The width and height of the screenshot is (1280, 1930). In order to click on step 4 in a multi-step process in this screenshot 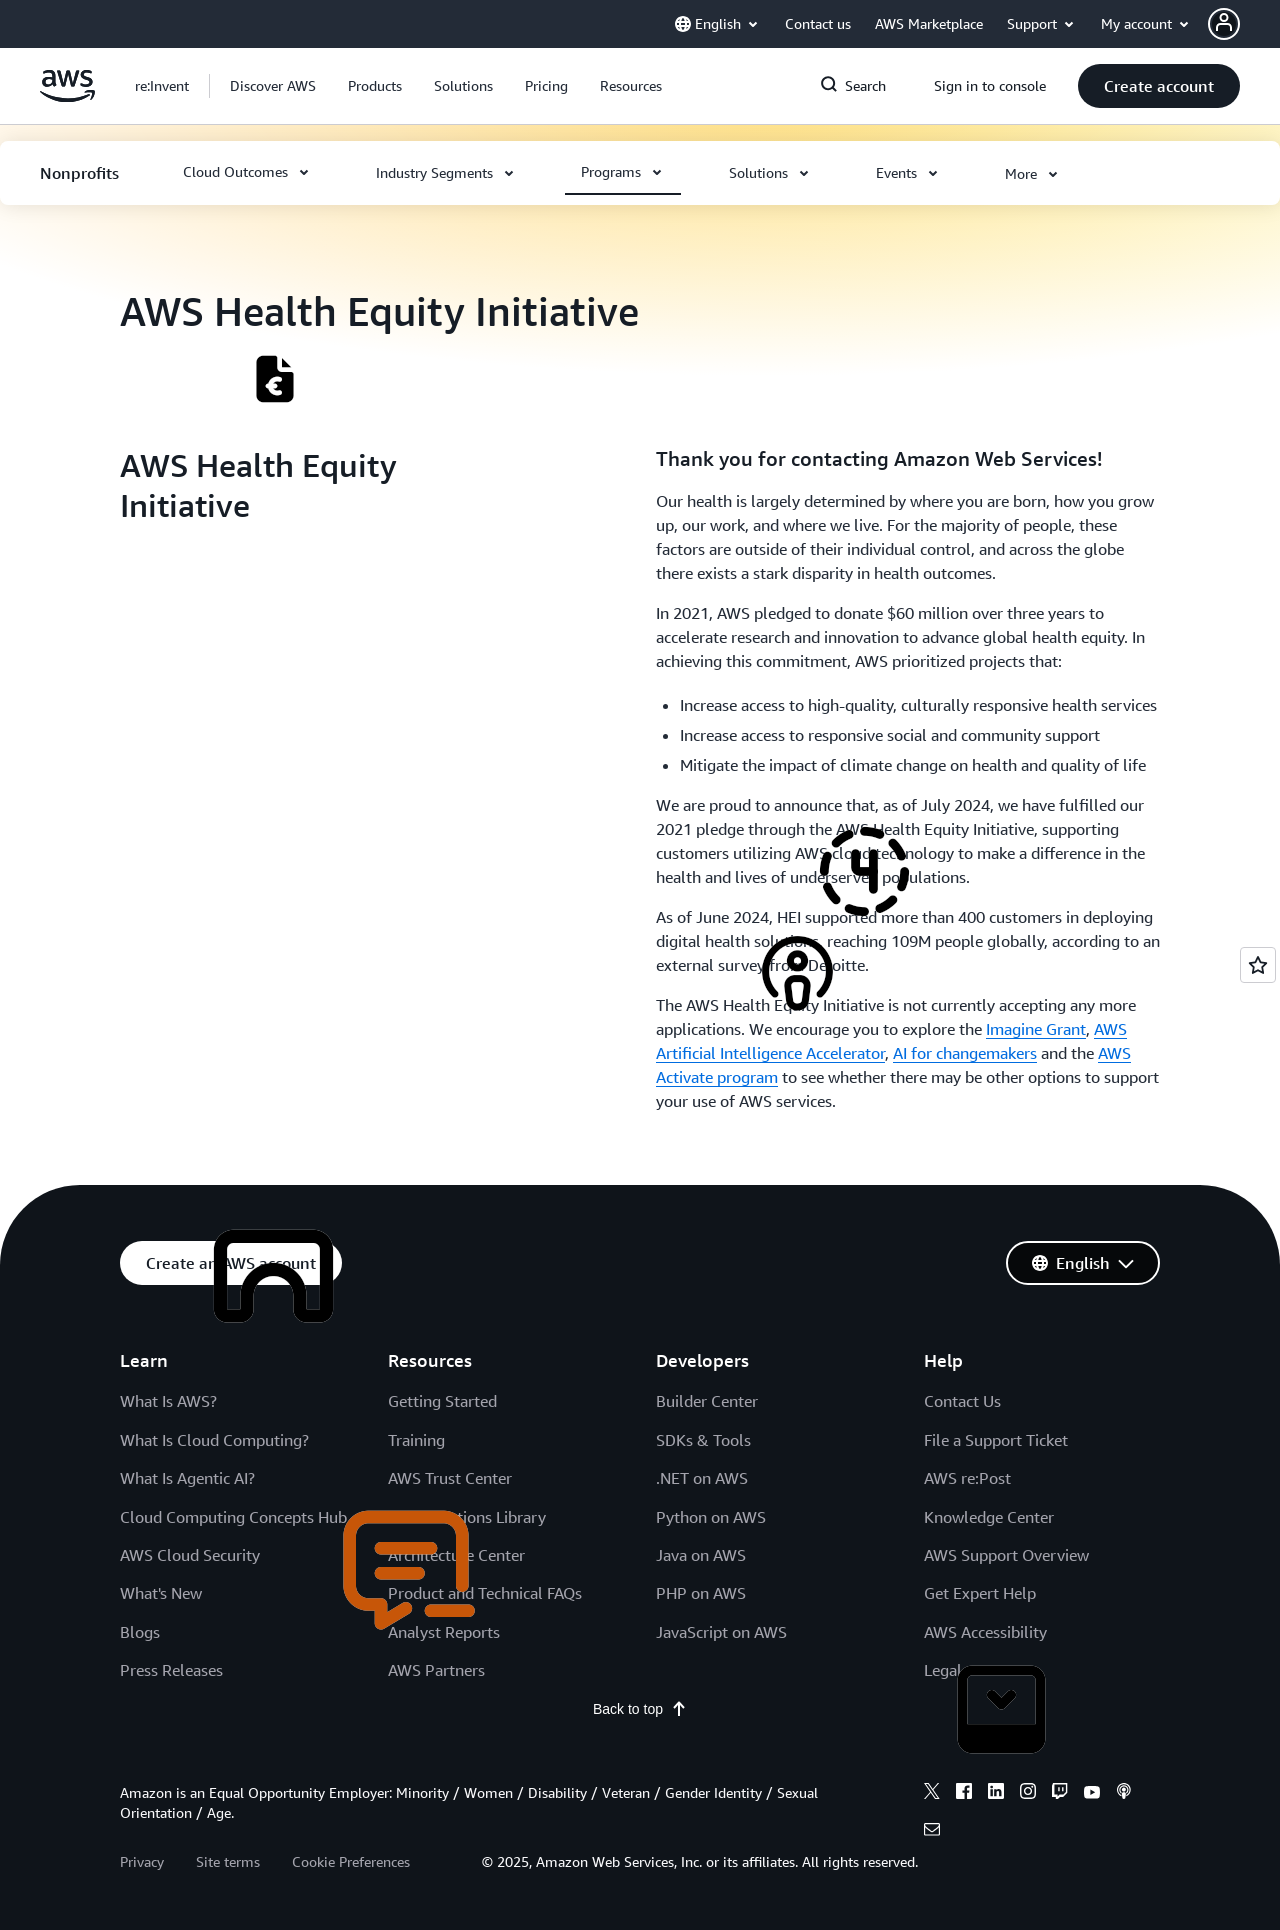, I will do `click(864, 871)`.